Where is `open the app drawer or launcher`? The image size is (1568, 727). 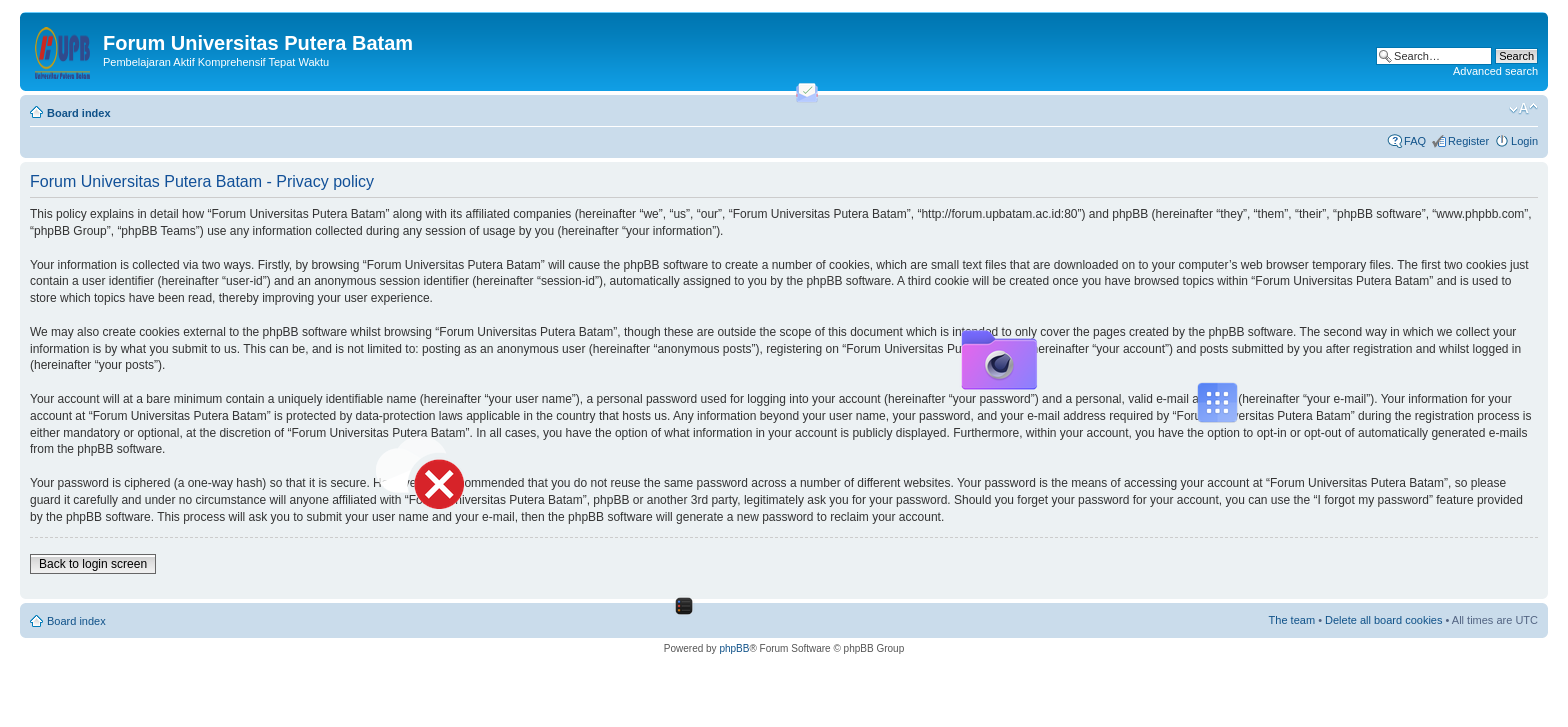 open the app drawer or launcher is located at coordinates (1217, 402).